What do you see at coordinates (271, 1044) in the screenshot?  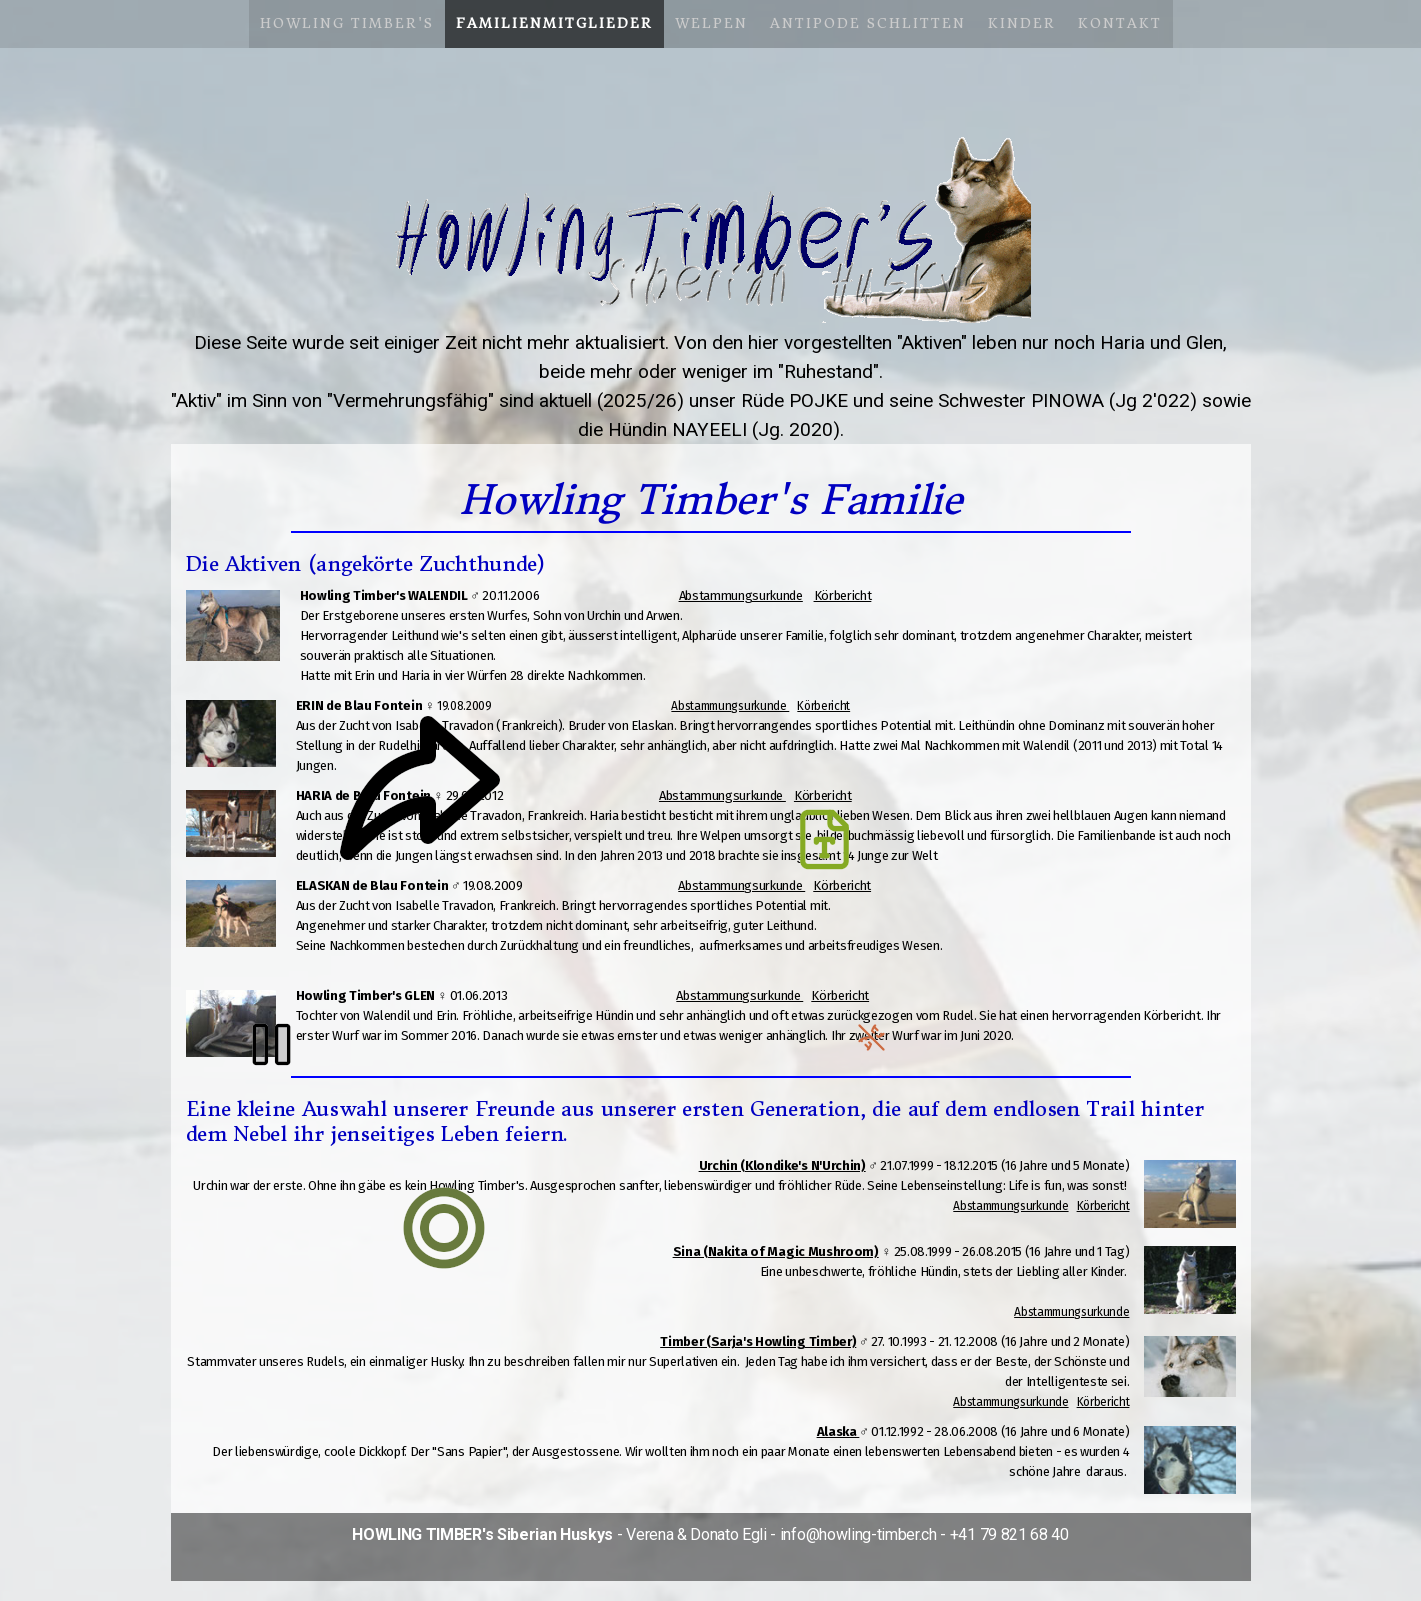 I see `pause media playback` at bounding box center [271, 1044].